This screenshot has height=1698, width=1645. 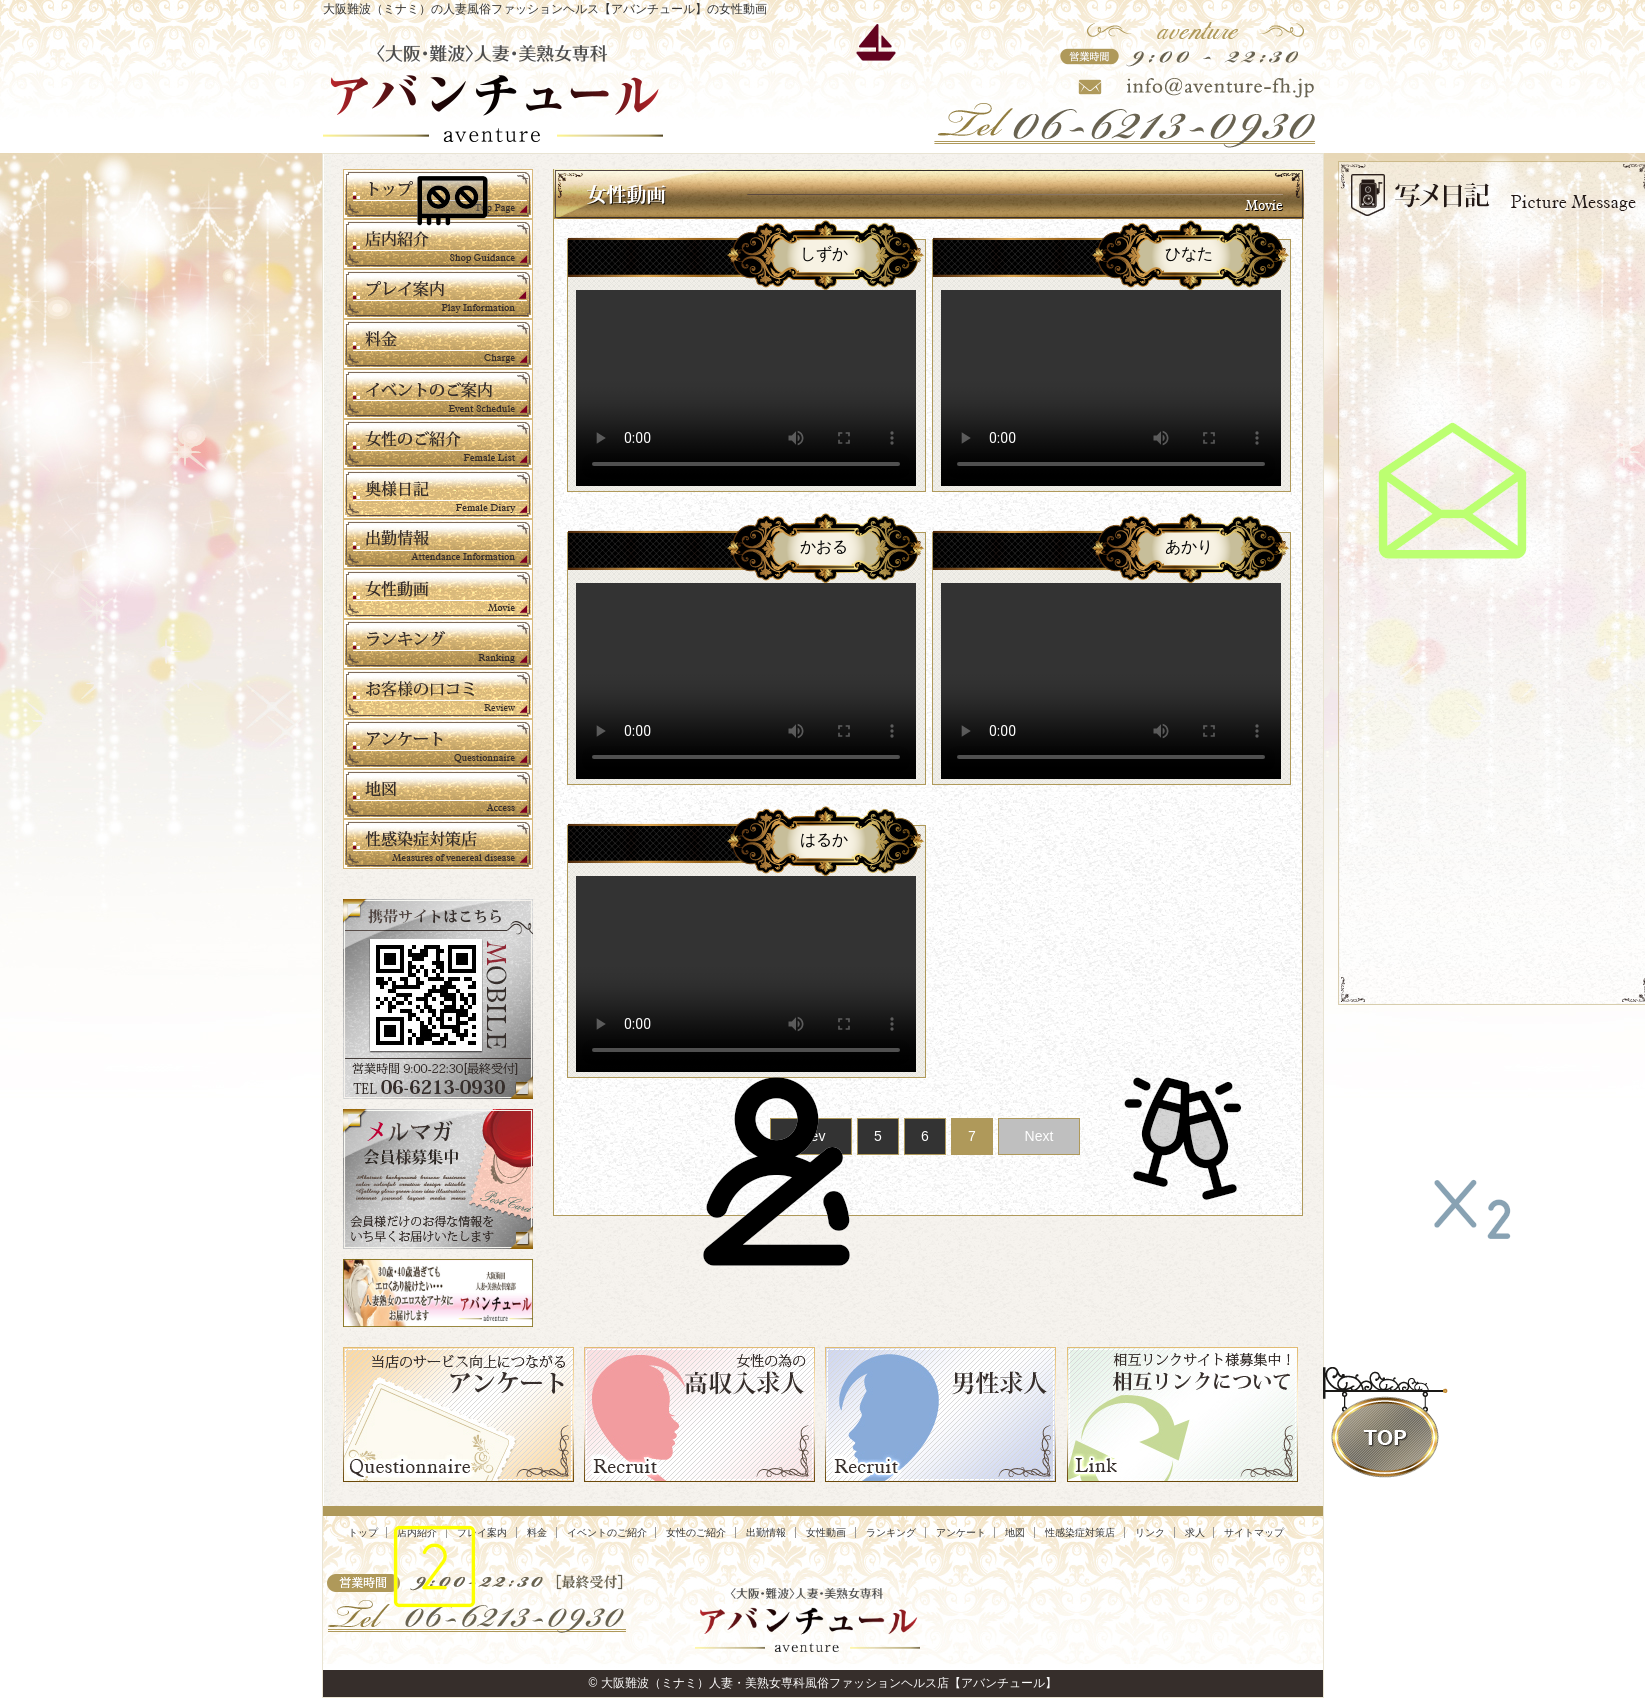 I want to click on fasten seatbelt reminder, so click(x=776, y=1171).